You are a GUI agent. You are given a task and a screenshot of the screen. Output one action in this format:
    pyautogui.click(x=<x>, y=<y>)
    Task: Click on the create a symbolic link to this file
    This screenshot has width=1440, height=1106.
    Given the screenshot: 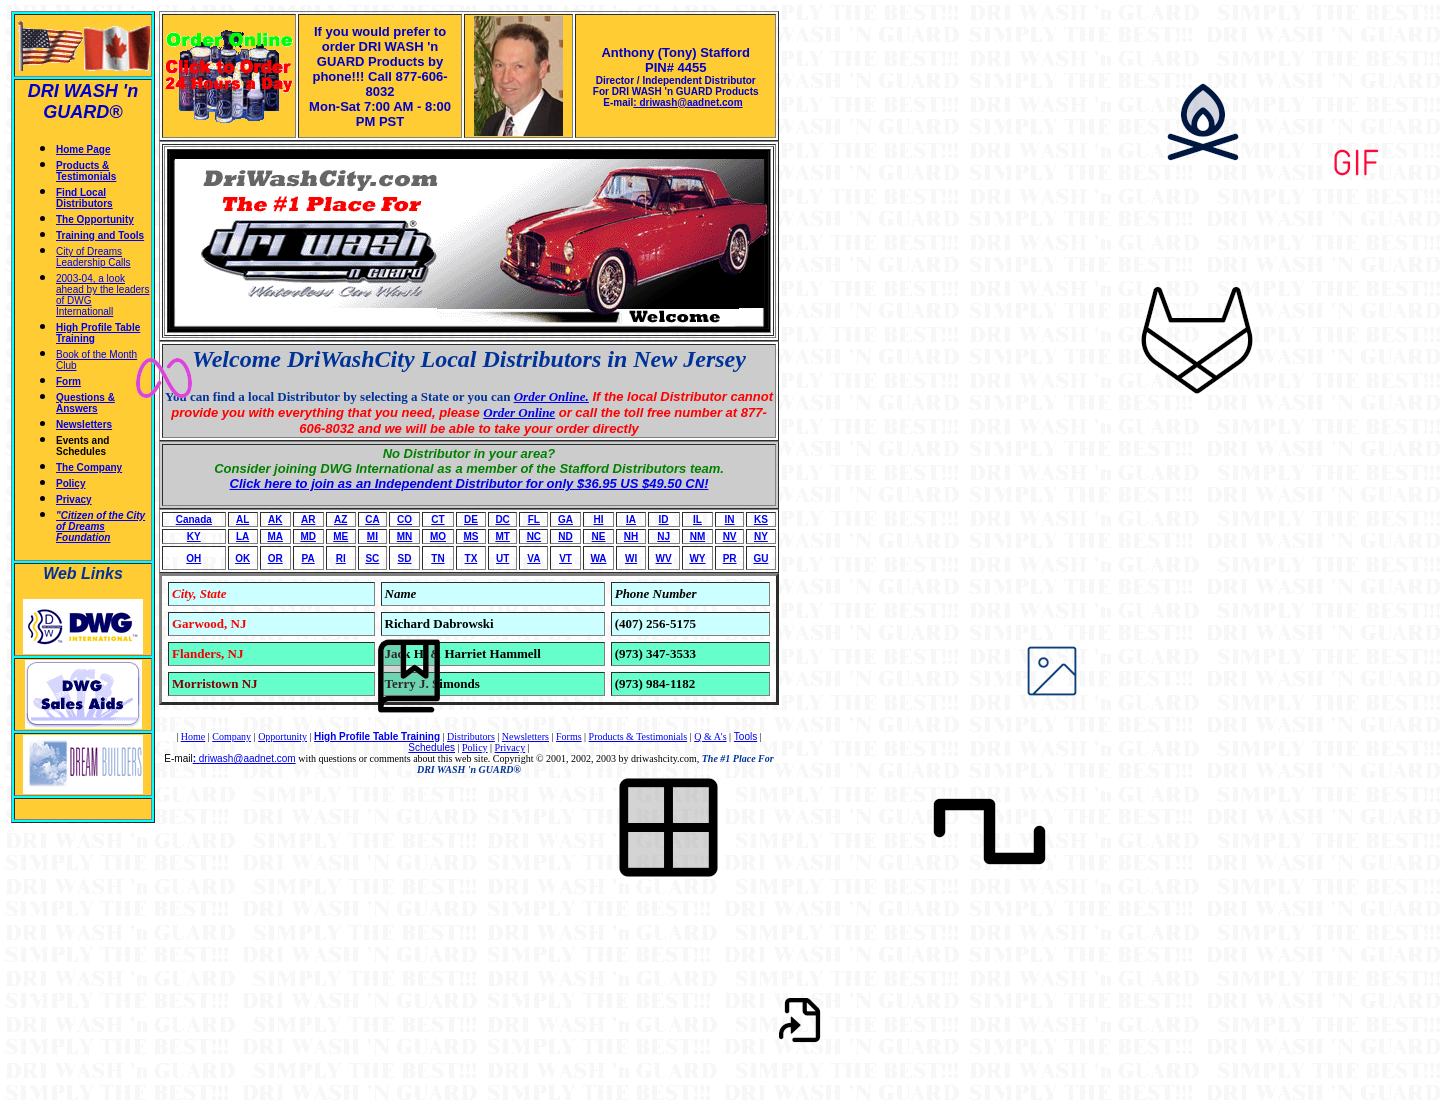 What is the action you would take?
    pyautogui.click(x=802, y=1021)
    